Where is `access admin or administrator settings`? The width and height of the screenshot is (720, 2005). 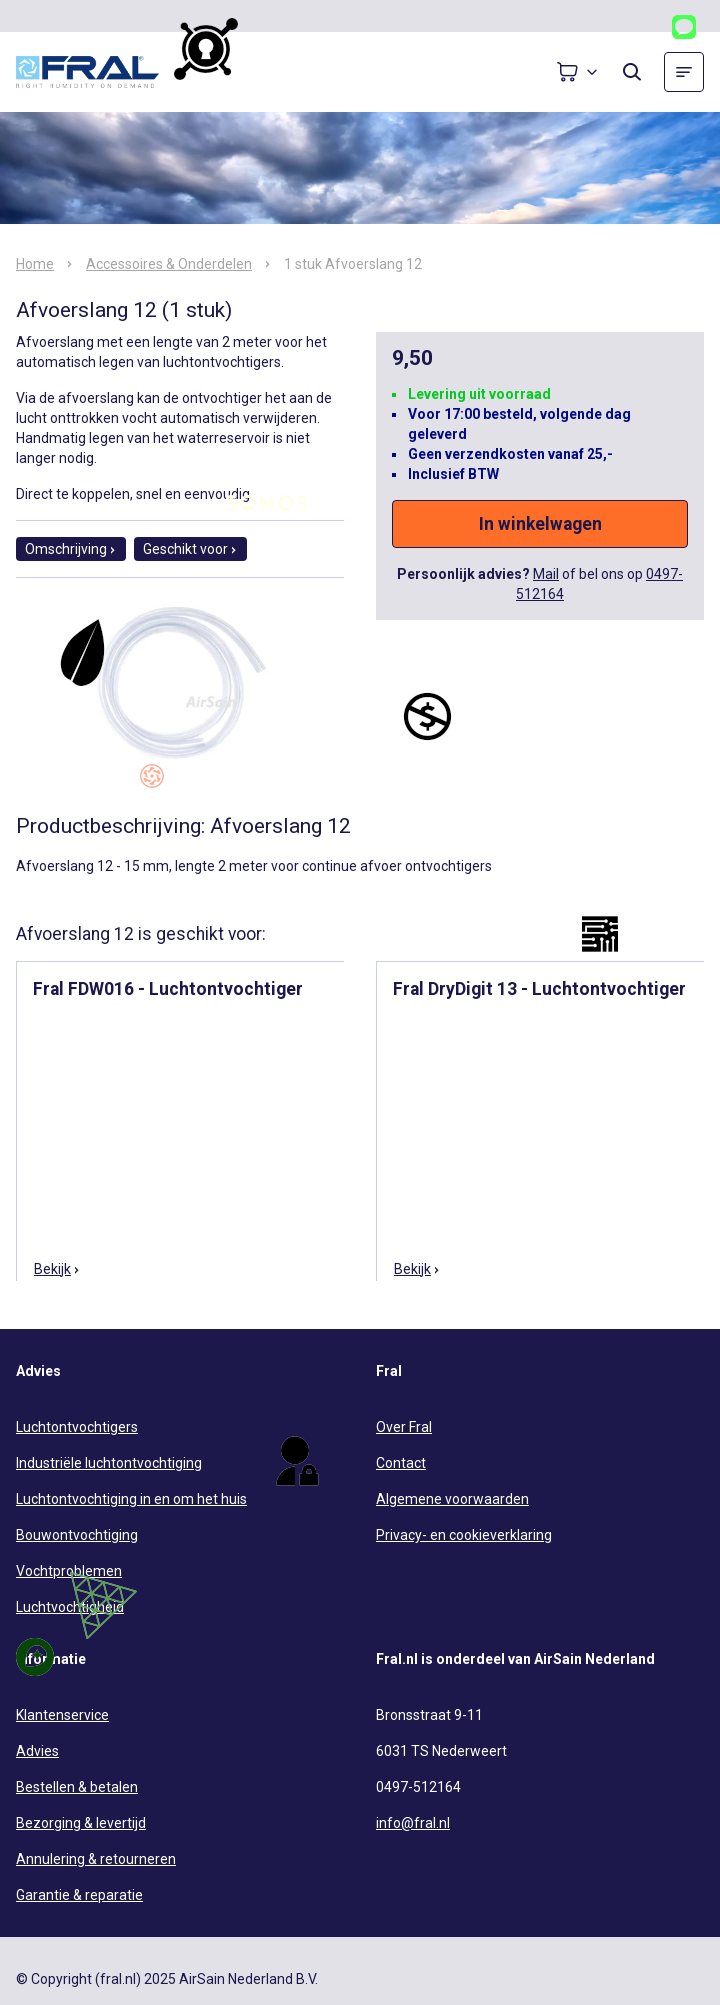 access admin or administrator settings is located at coordinates (295, 1462).